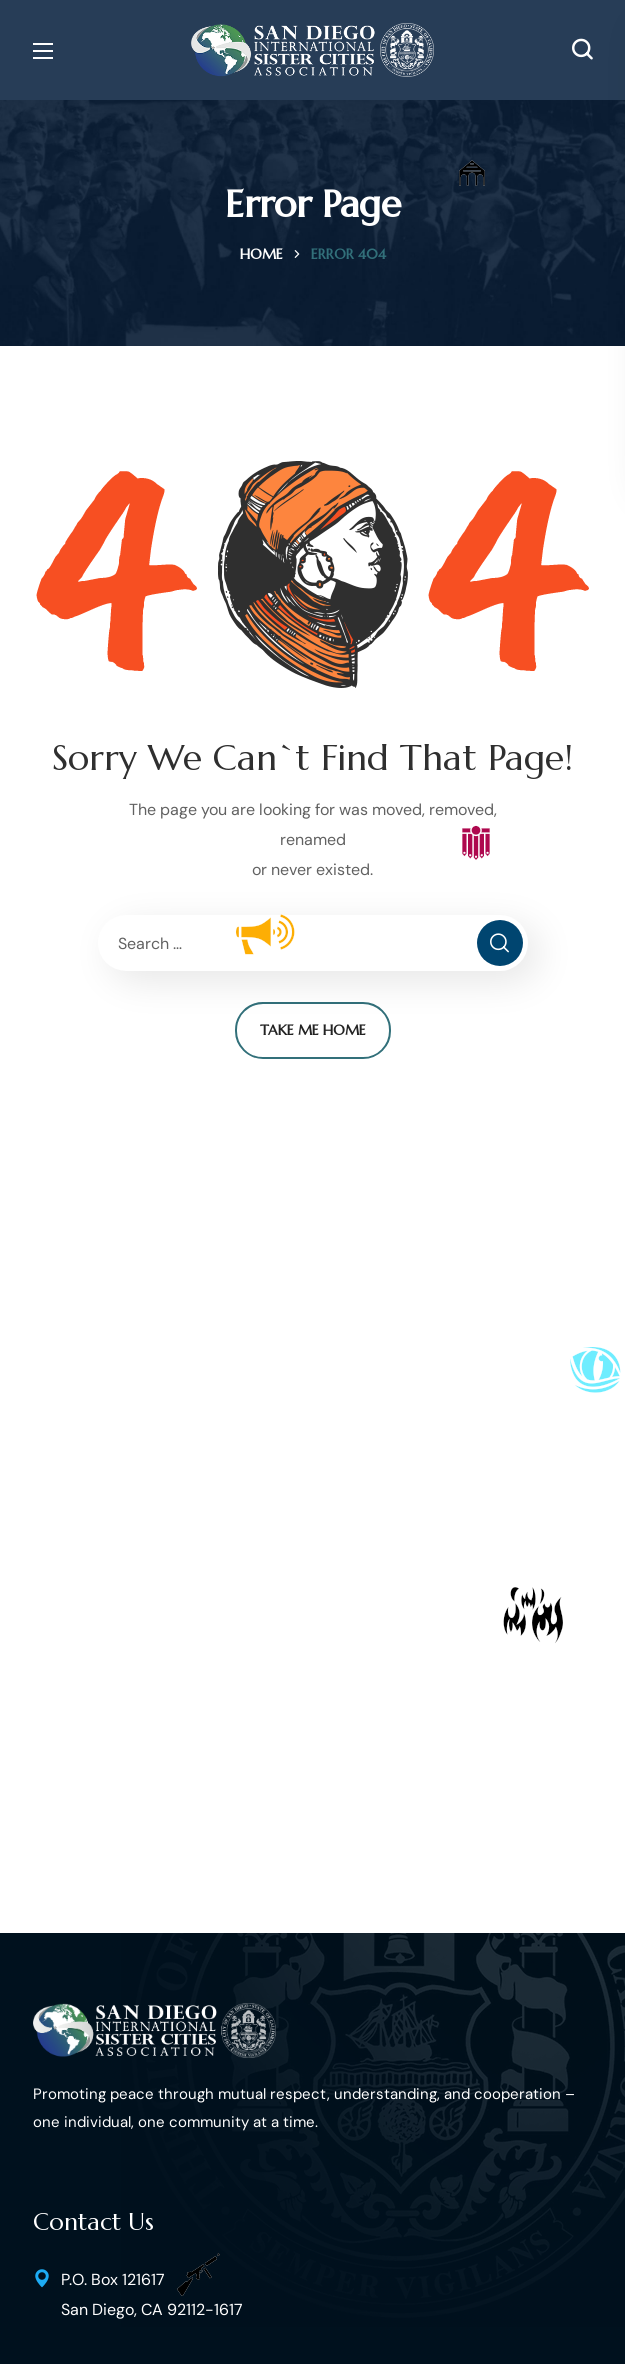 The width and height of the screenshot is (625, 2364). Describe the element at coordinates (264, 932) in the screenshot. I see `make an announcement or broadcast` at that location.